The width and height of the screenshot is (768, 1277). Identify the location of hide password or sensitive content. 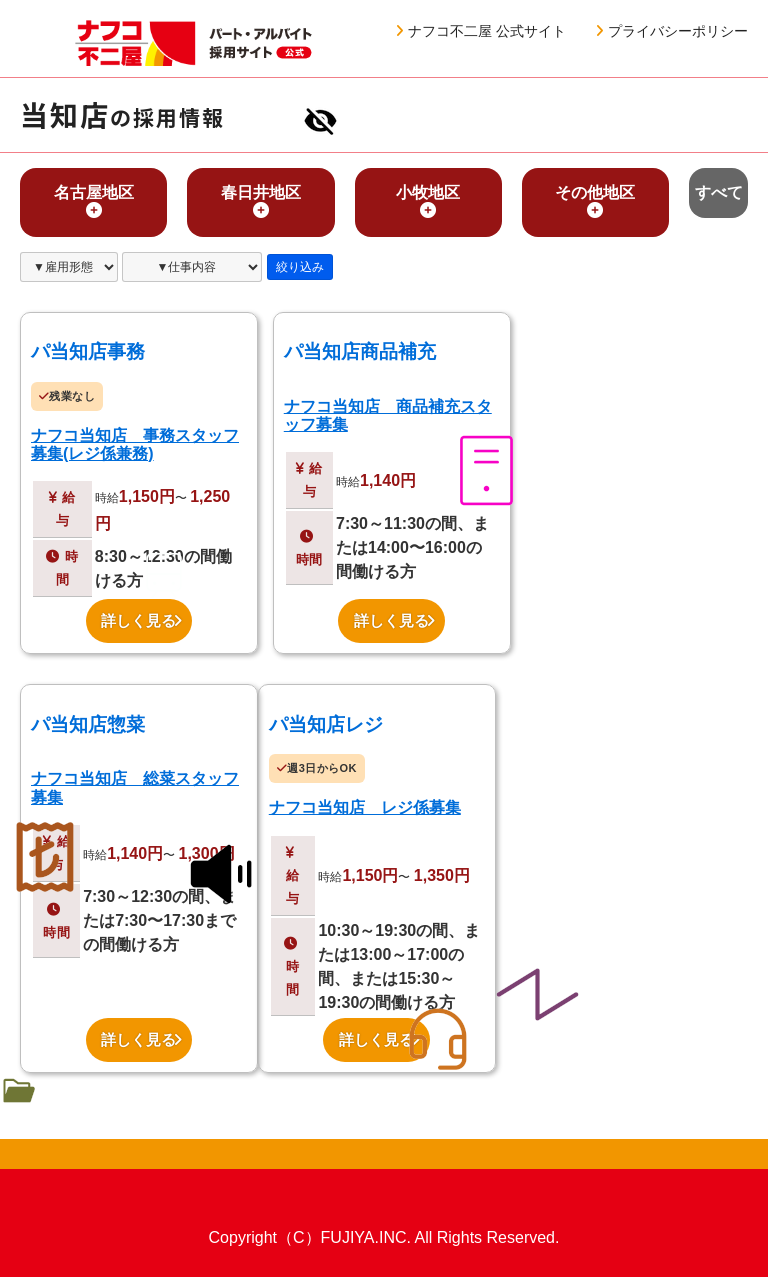
(320, 121).